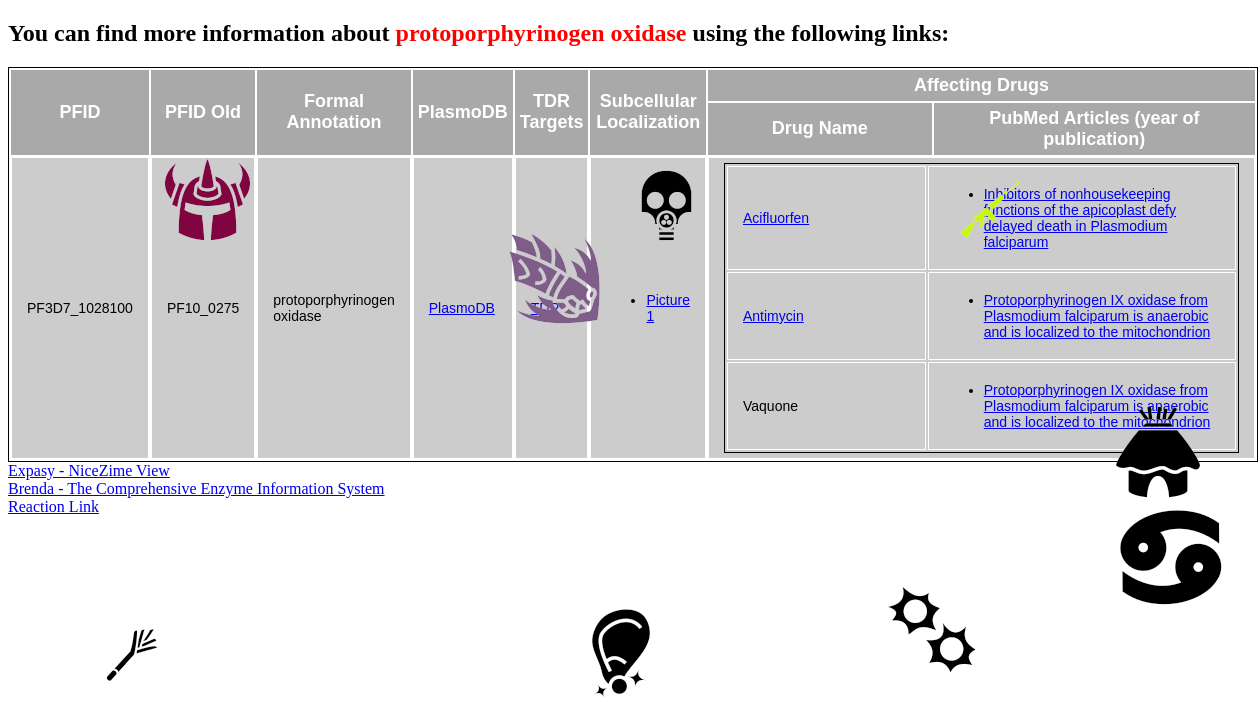 The image size is (1258, 720). Describe the element at coordinates (619, 653) in the screenshot. I see `browse jewelry or accessories` at that location.